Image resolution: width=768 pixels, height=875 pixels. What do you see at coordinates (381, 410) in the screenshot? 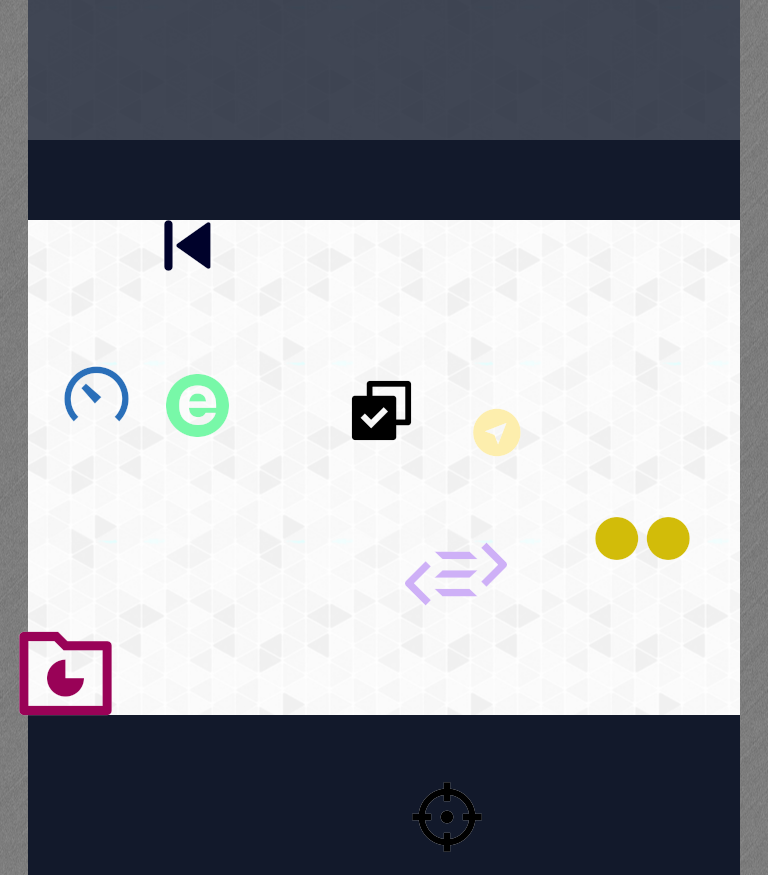
I see `select multiple items at once` at bounding box center [381, 410].